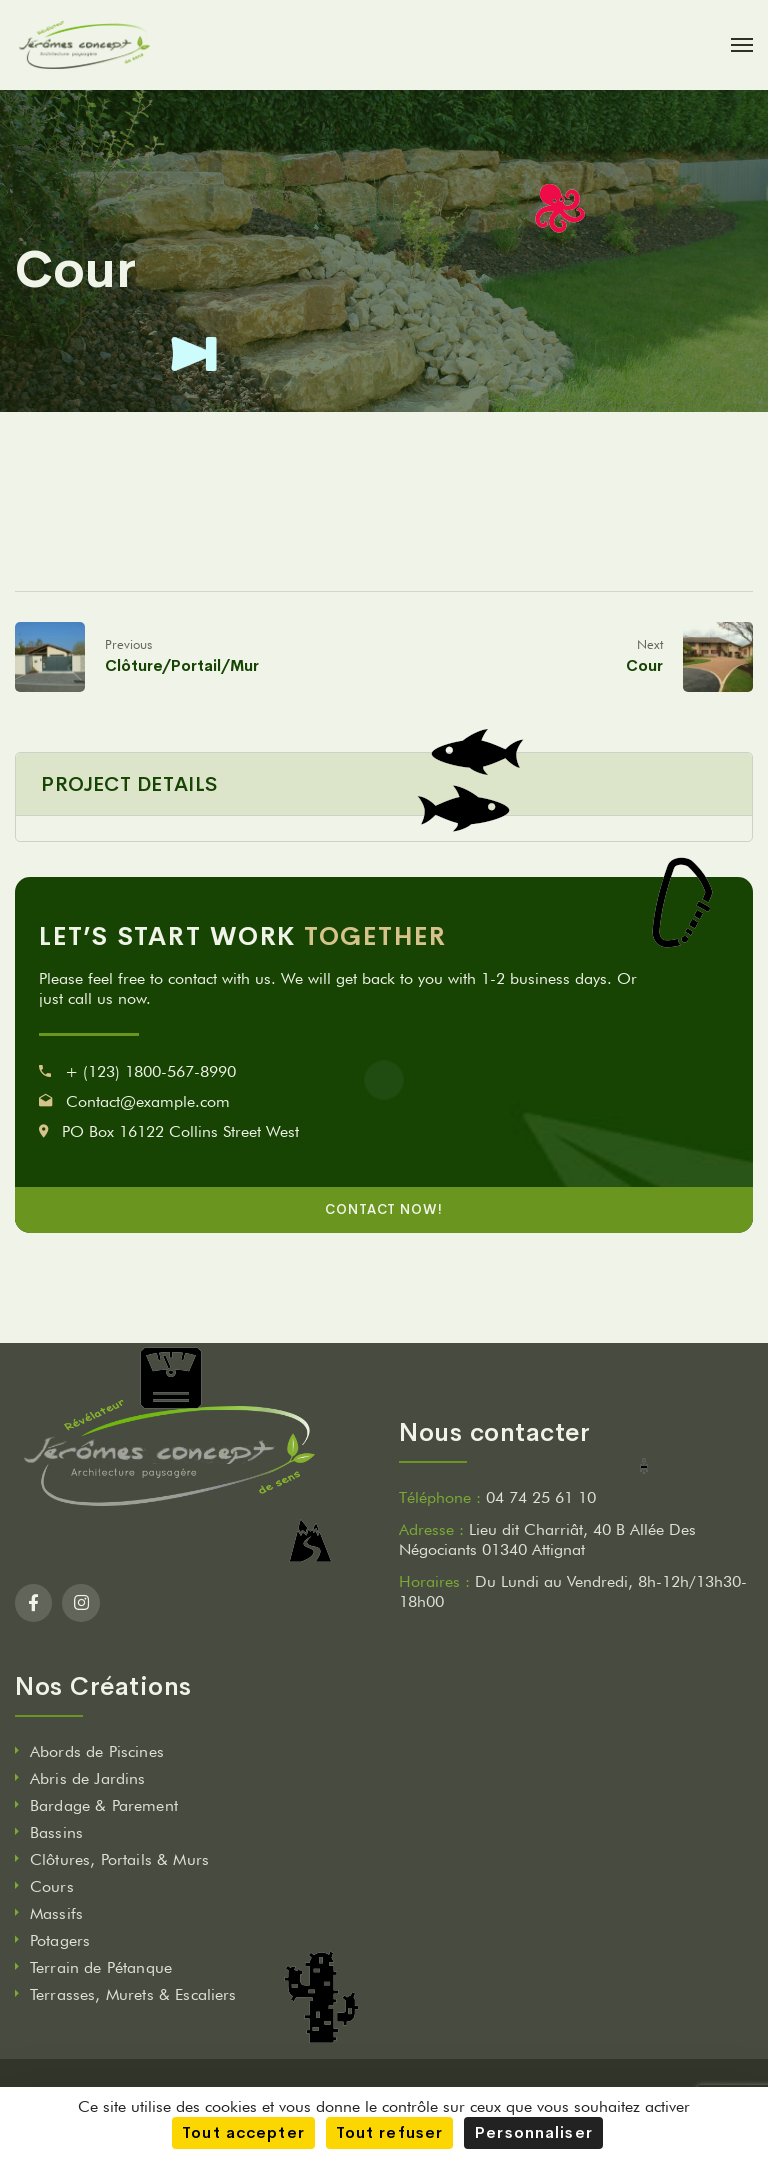 The image size is (768, 2159). What do you see at coordinates (470, 778) in the screenshot?
I see `indicates pisces zodiac sign` at bounding box center [470, 778].